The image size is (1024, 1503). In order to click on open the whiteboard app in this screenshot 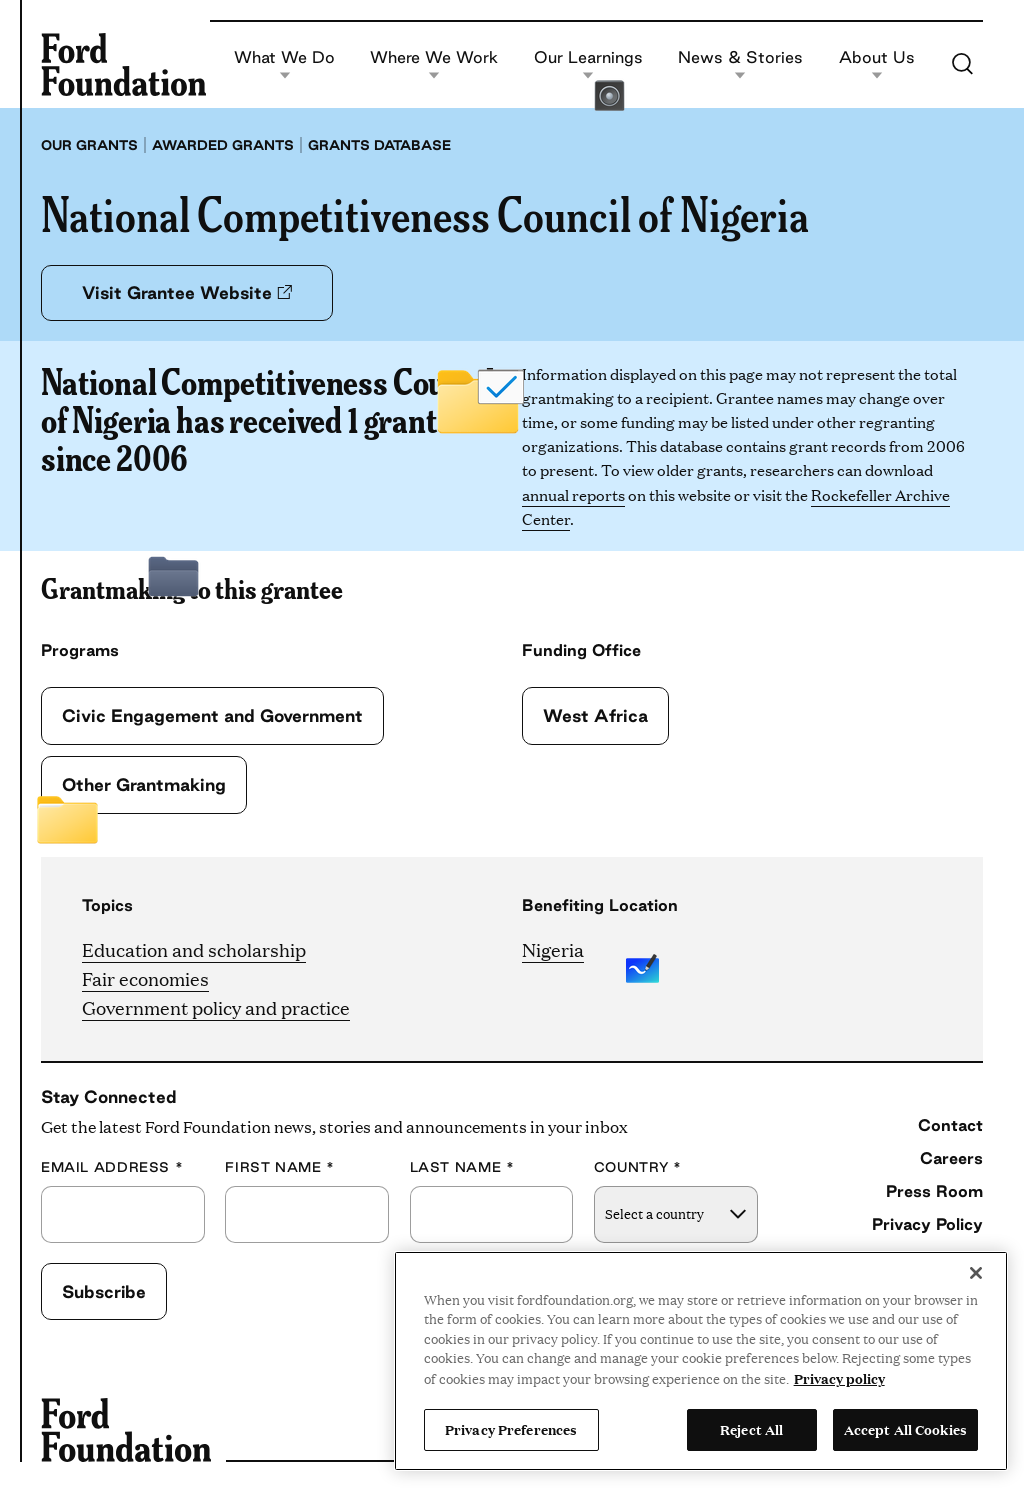, I will do `click(642, 970)`.